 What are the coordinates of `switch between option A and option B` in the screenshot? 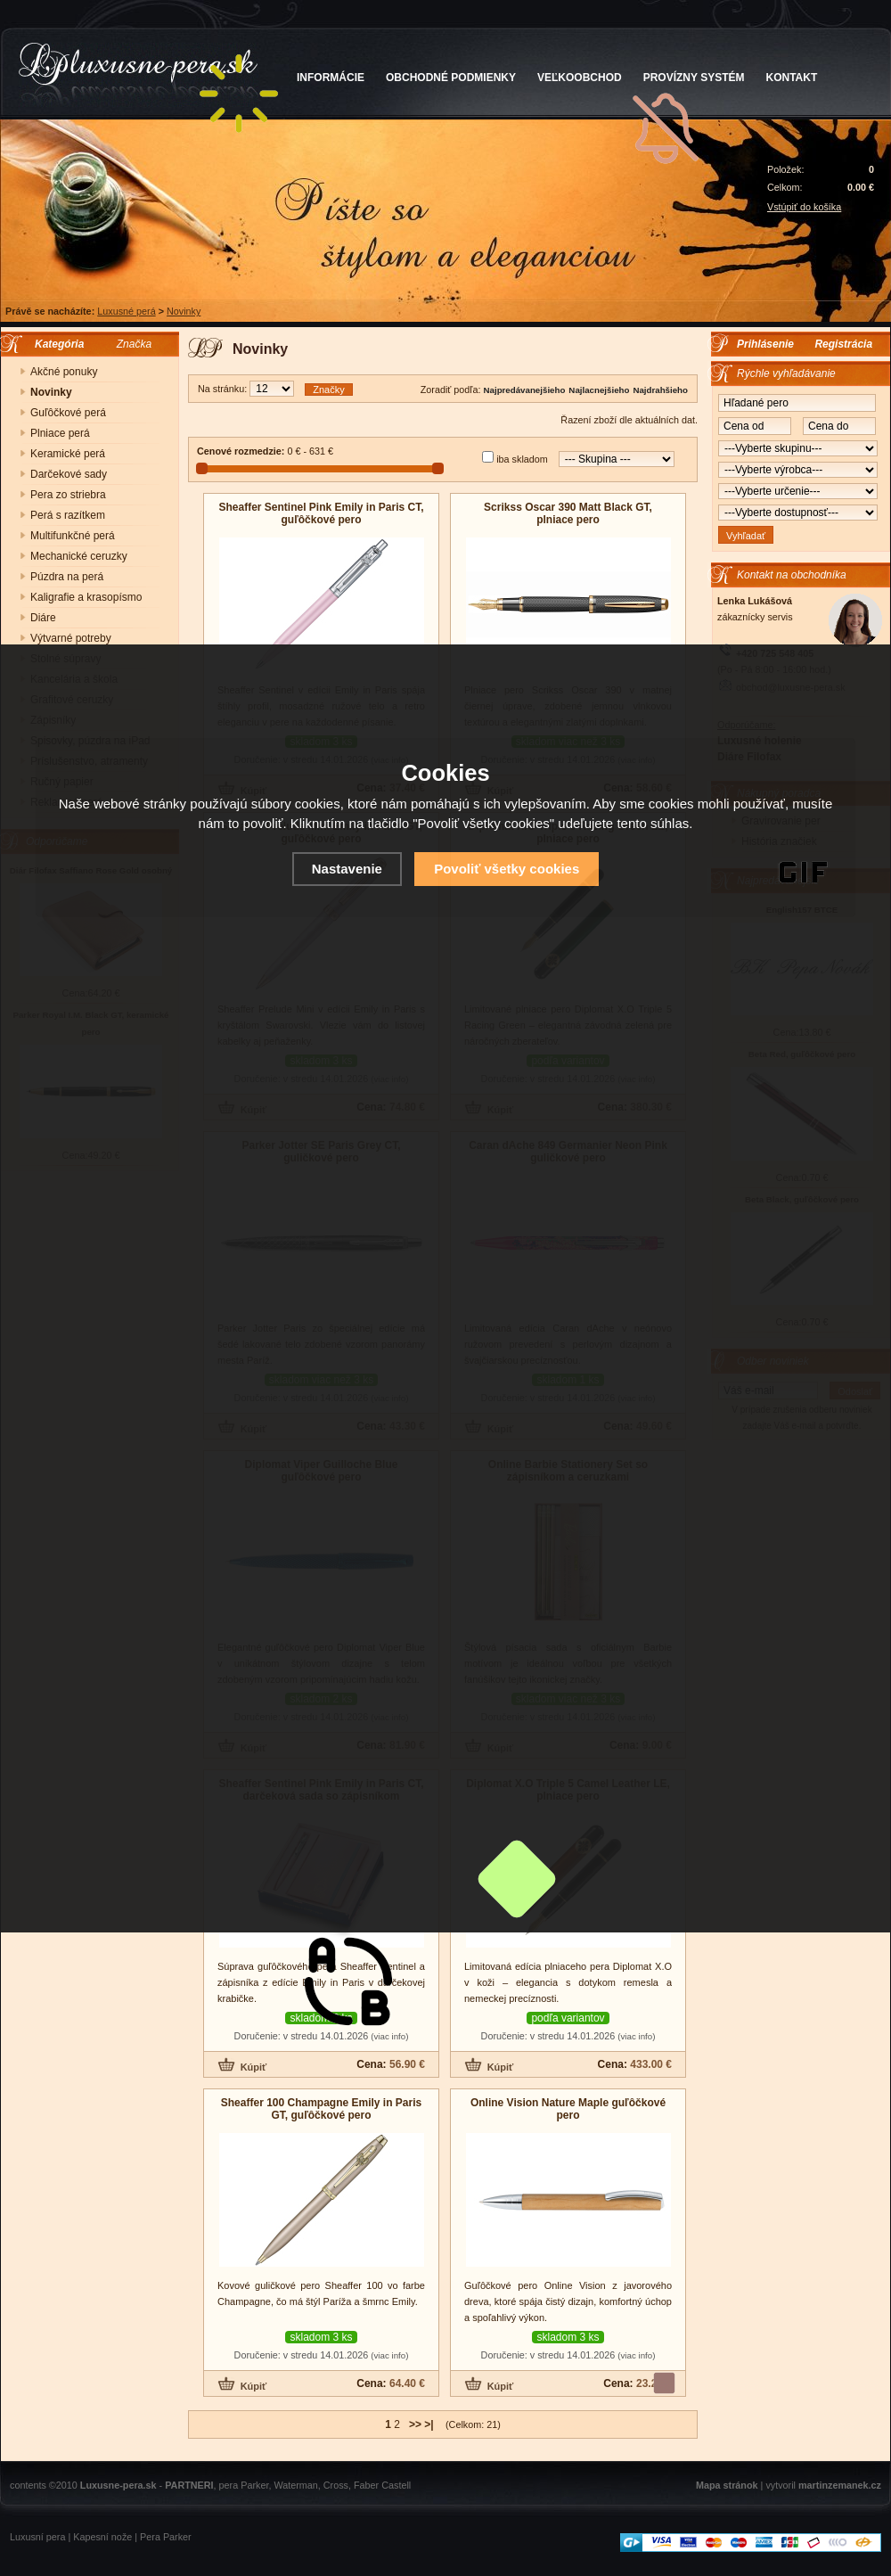 It's located at (348, 1981).